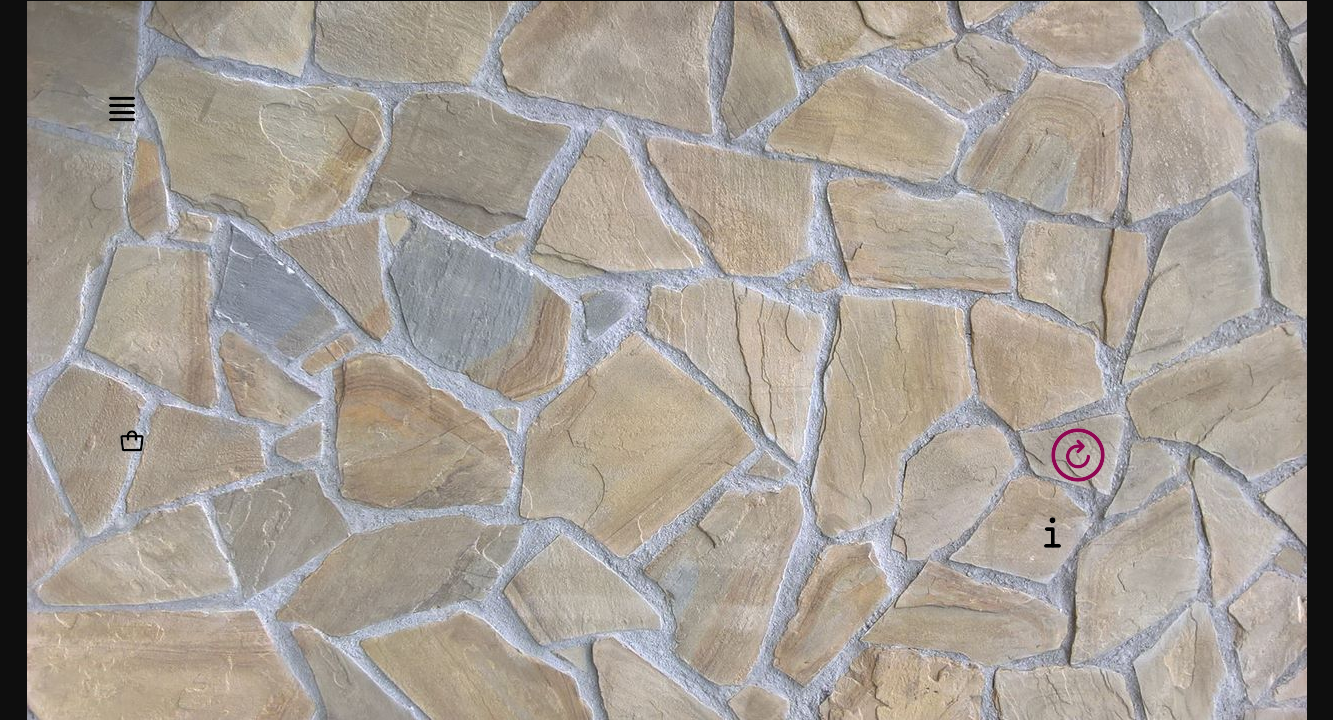  What do you see at coordinates (132, 442) in the screenshot?
I see `view your shopping bag` at bounding box center [132, 442].